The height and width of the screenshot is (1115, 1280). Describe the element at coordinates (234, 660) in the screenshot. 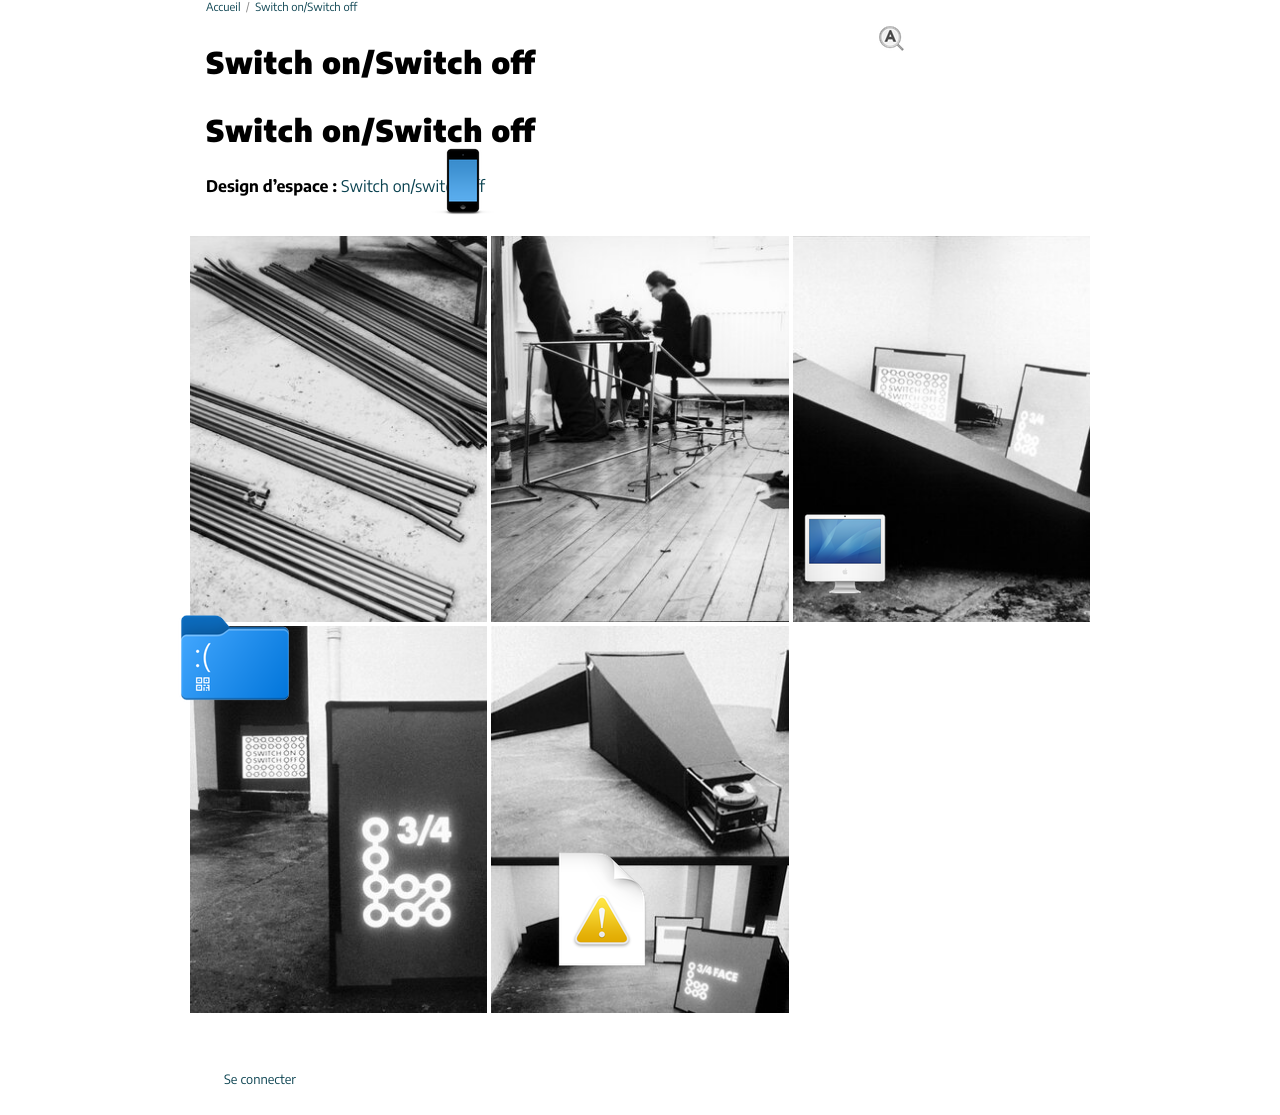

I see `folder containing system crash logs or error reports` at that location.